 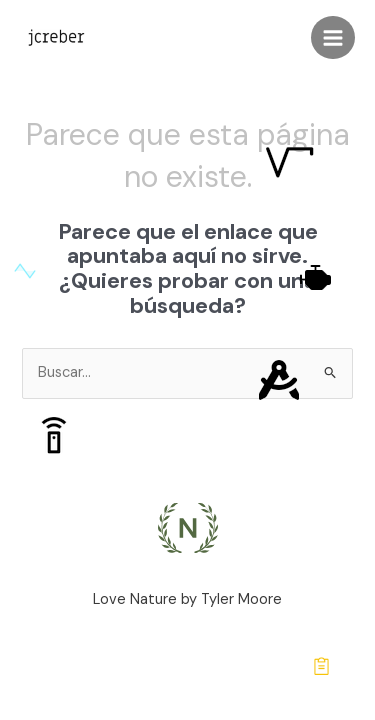 What do you see at coordinates (279, 380) in the screenshot?
I see `access drawing or drafting tools` at bounding box center [279, 380].